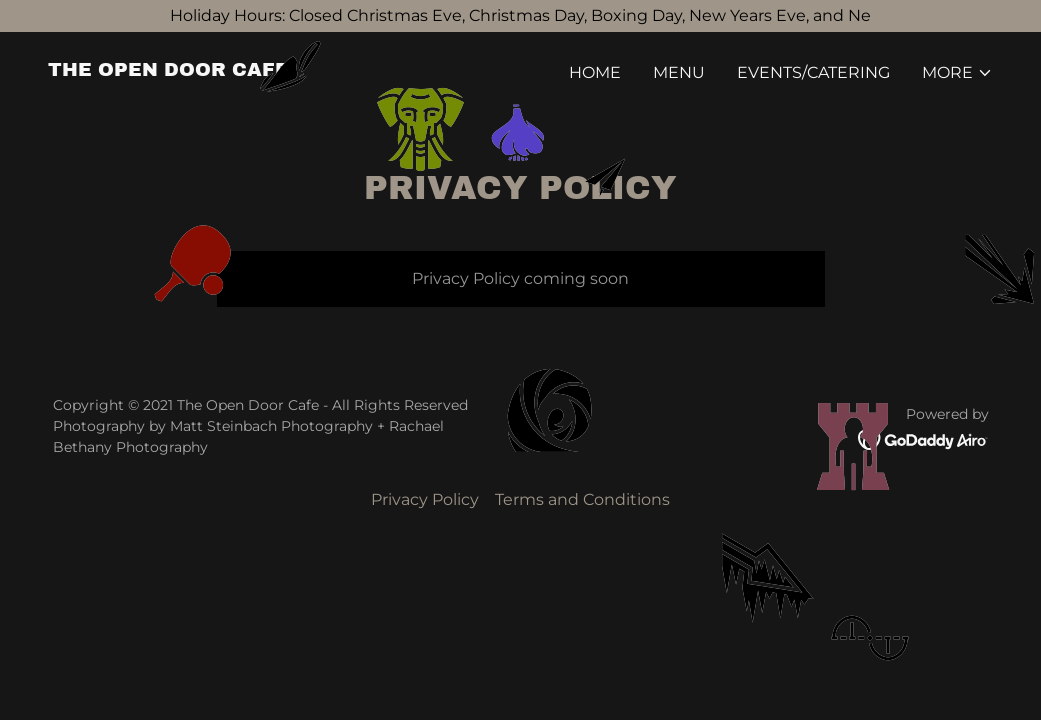  Describe the element at coordinates (999, 269) in the screenshot. I see `fast forward or skip ahead` at that location.